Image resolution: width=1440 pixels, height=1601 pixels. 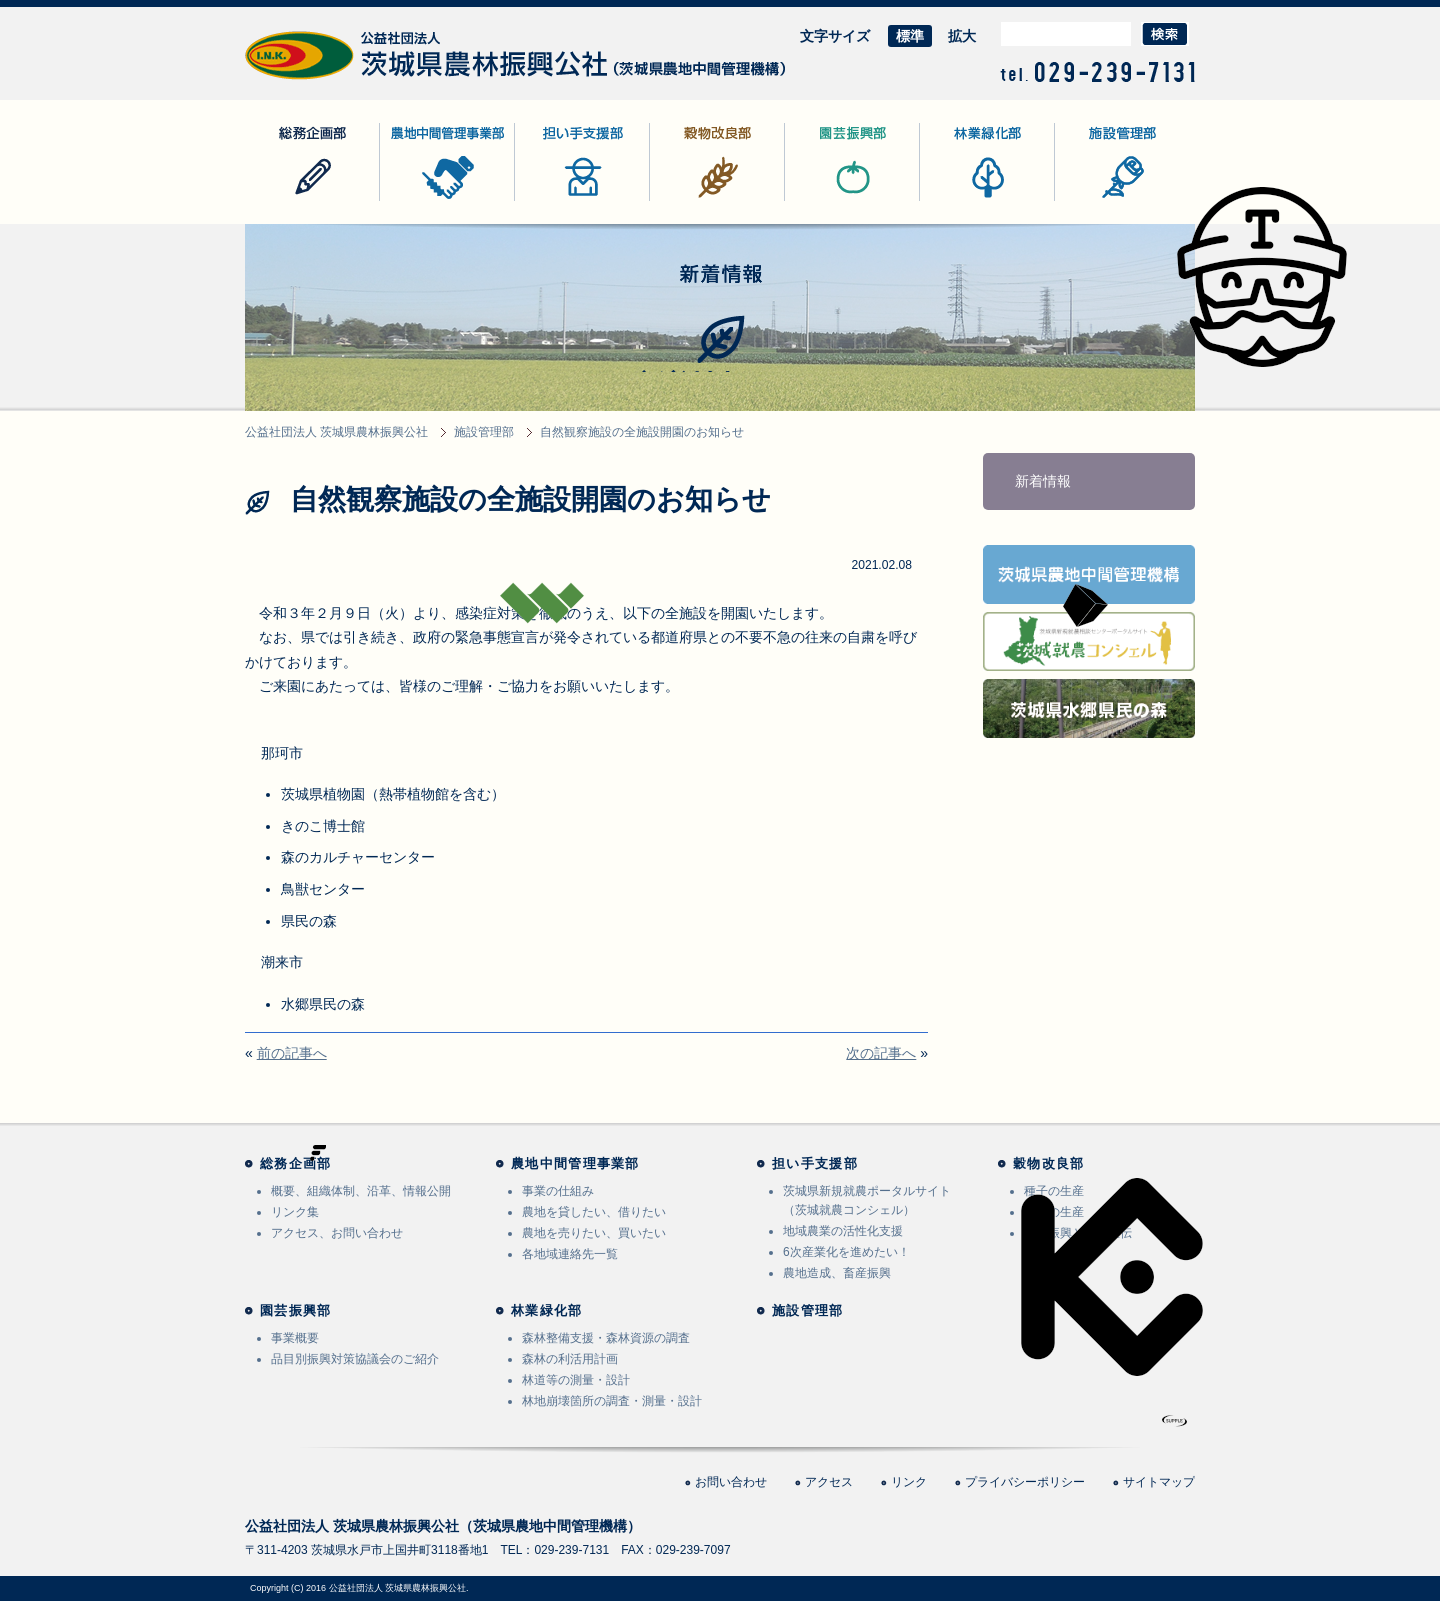 What do you see at coordinates (1112, 1277) in the screenshot?
I see `open the KuCoin cryptocurrency exchange app` at bounding box center [1112, 1277].